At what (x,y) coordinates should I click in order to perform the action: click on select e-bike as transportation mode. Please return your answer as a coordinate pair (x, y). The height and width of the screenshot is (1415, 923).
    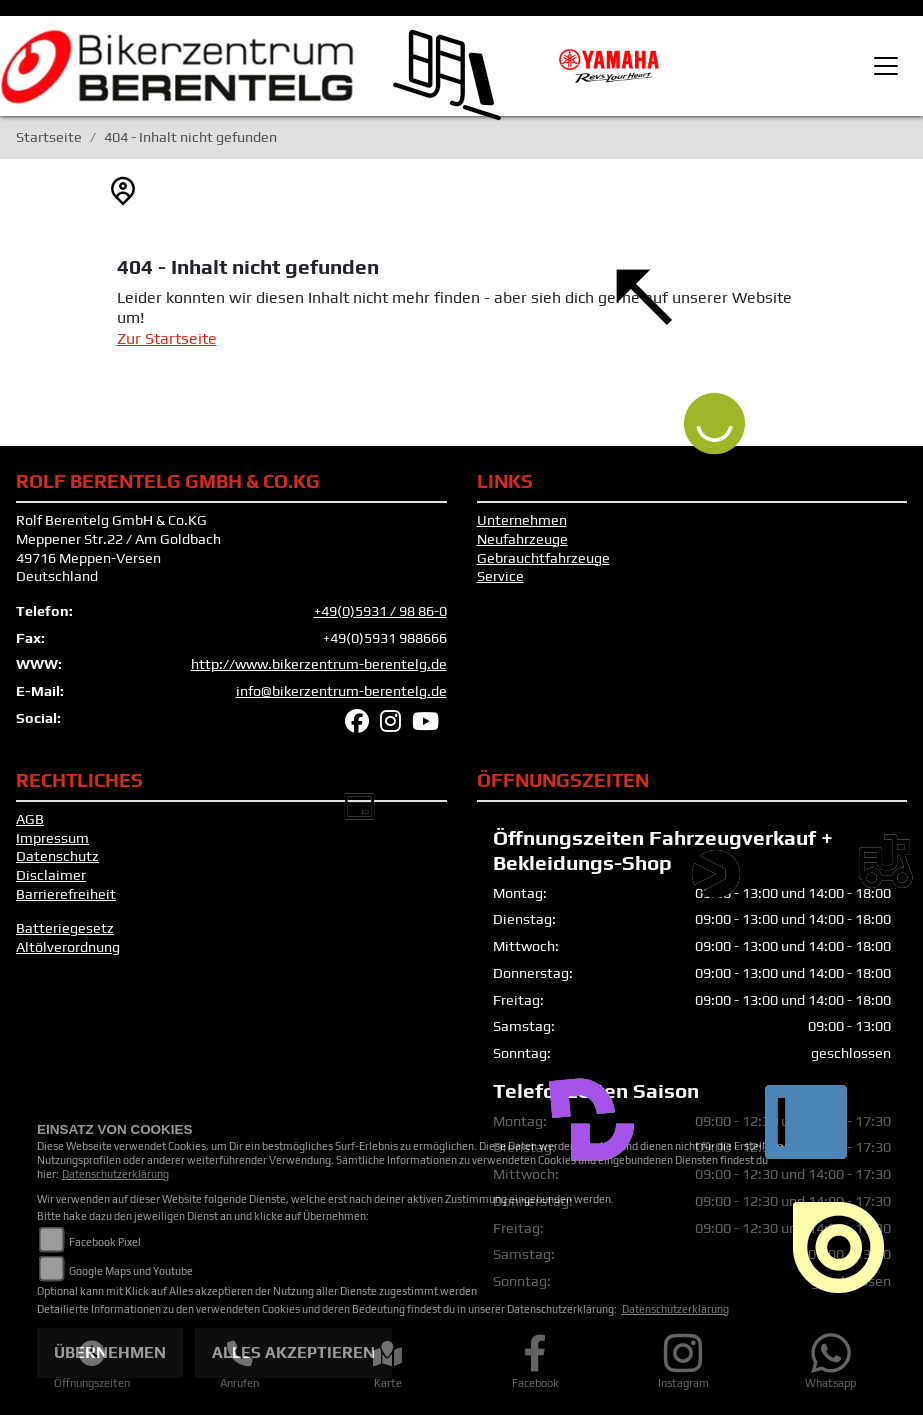
    Looking at the image, I should click on (884, 862).